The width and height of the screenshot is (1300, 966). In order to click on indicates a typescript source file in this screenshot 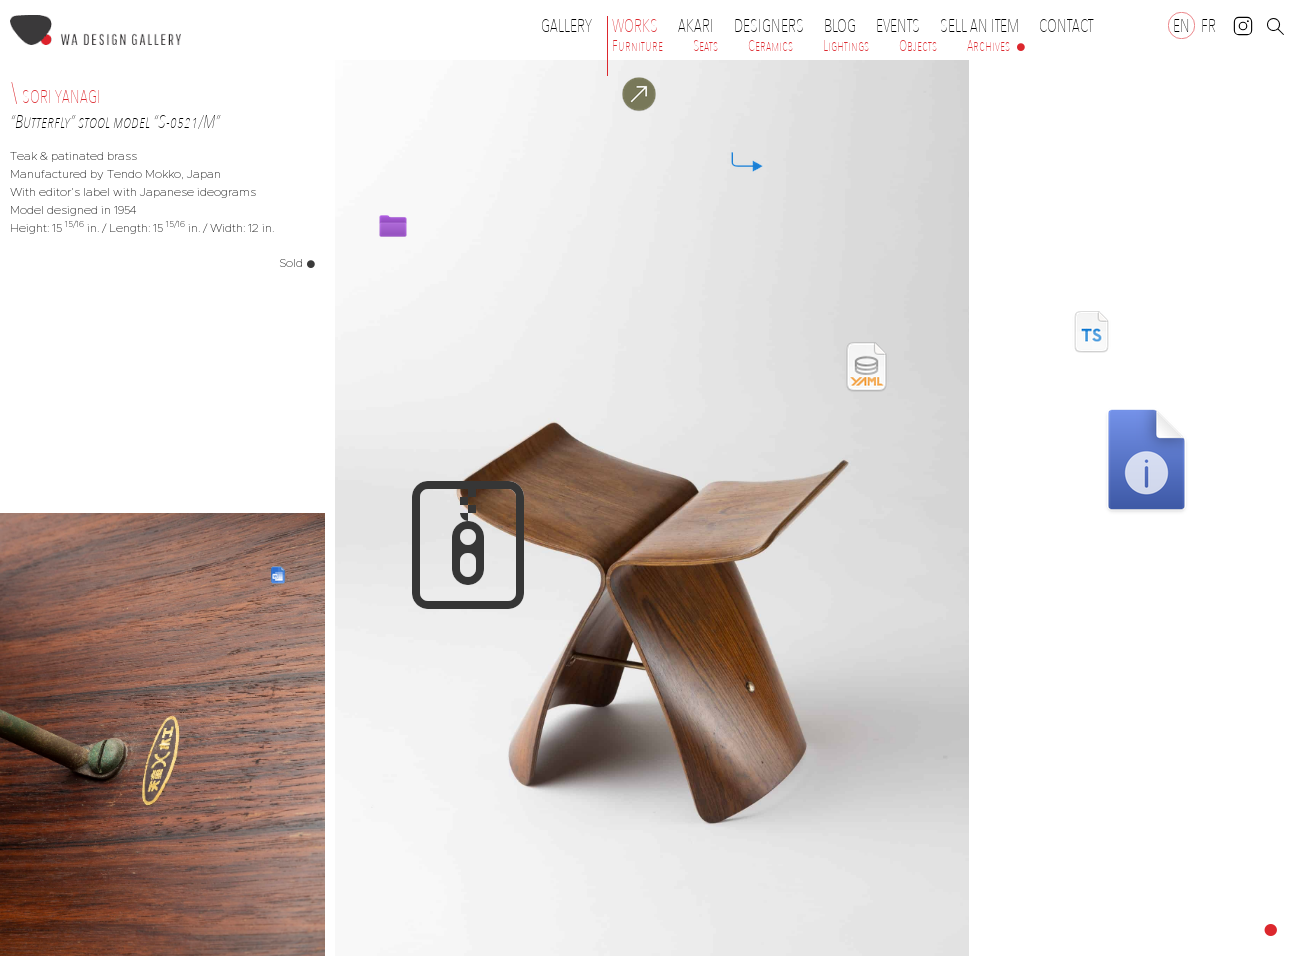, I will do `click(1091, 331)`.